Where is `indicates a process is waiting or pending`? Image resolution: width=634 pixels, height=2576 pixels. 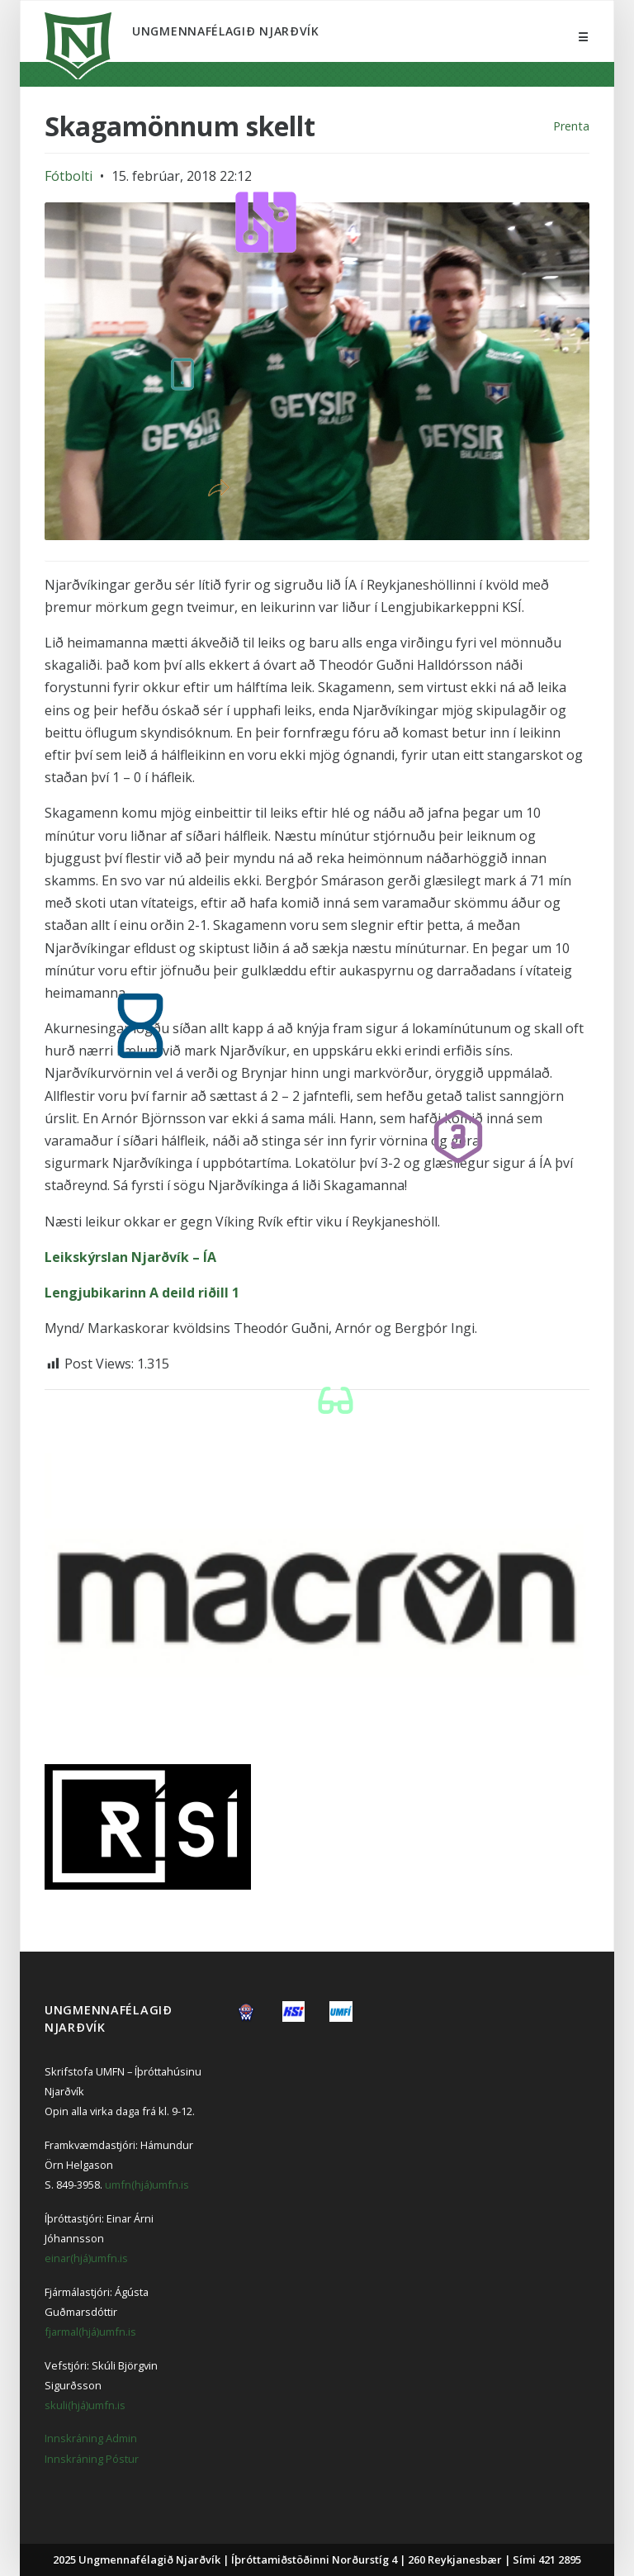
indicates a process is waiting or pending is located at coordinates (140, 1026).